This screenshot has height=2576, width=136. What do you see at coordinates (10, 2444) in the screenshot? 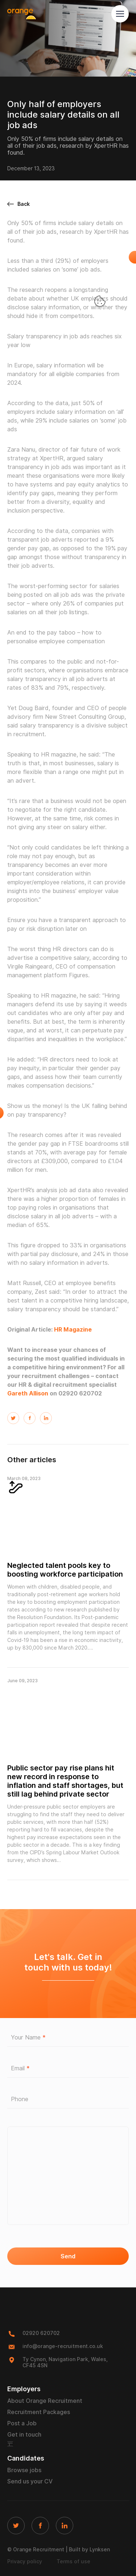
I see `change page layout options` at bounding box center [10, 2444].